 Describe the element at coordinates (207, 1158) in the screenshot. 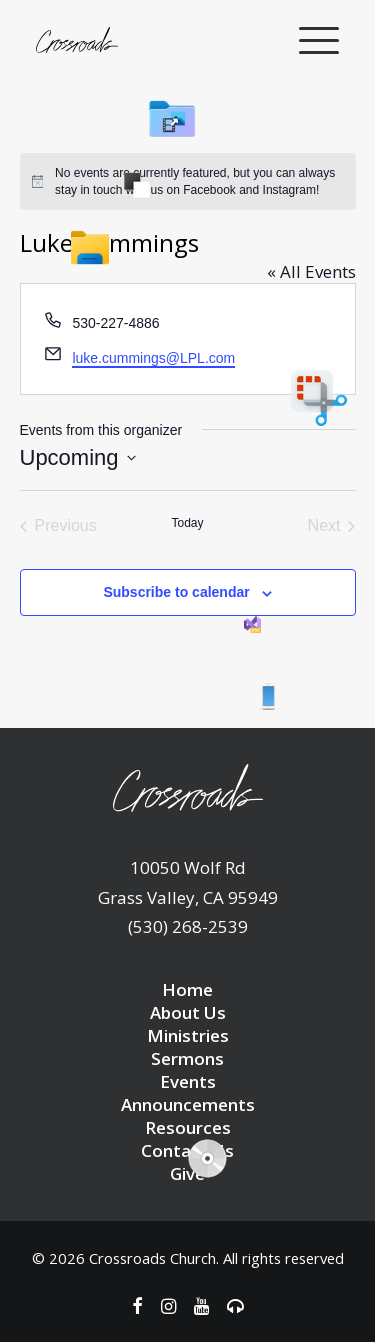

I see `access dvd drive or optical disc device` at that location.